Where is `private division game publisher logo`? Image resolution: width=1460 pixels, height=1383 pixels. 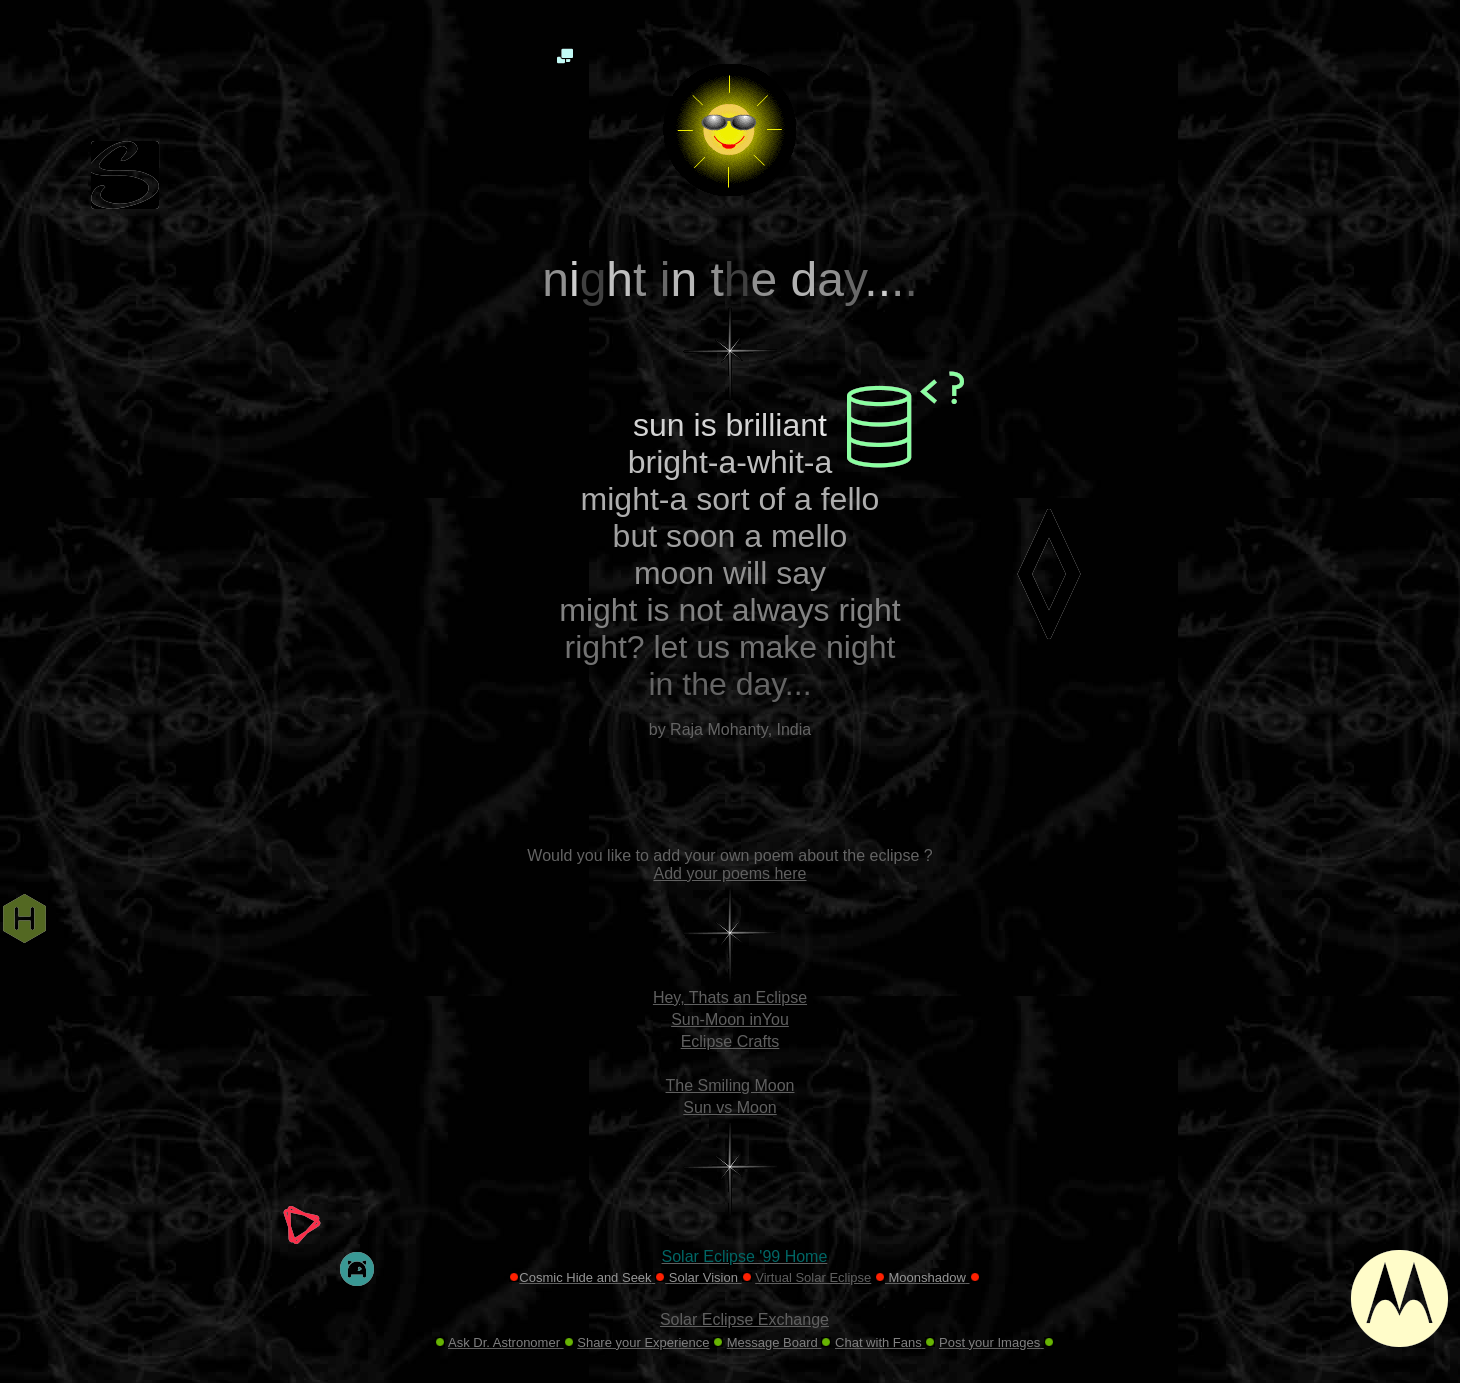
private division game publisher logo is located at coordinates (1049, 574).